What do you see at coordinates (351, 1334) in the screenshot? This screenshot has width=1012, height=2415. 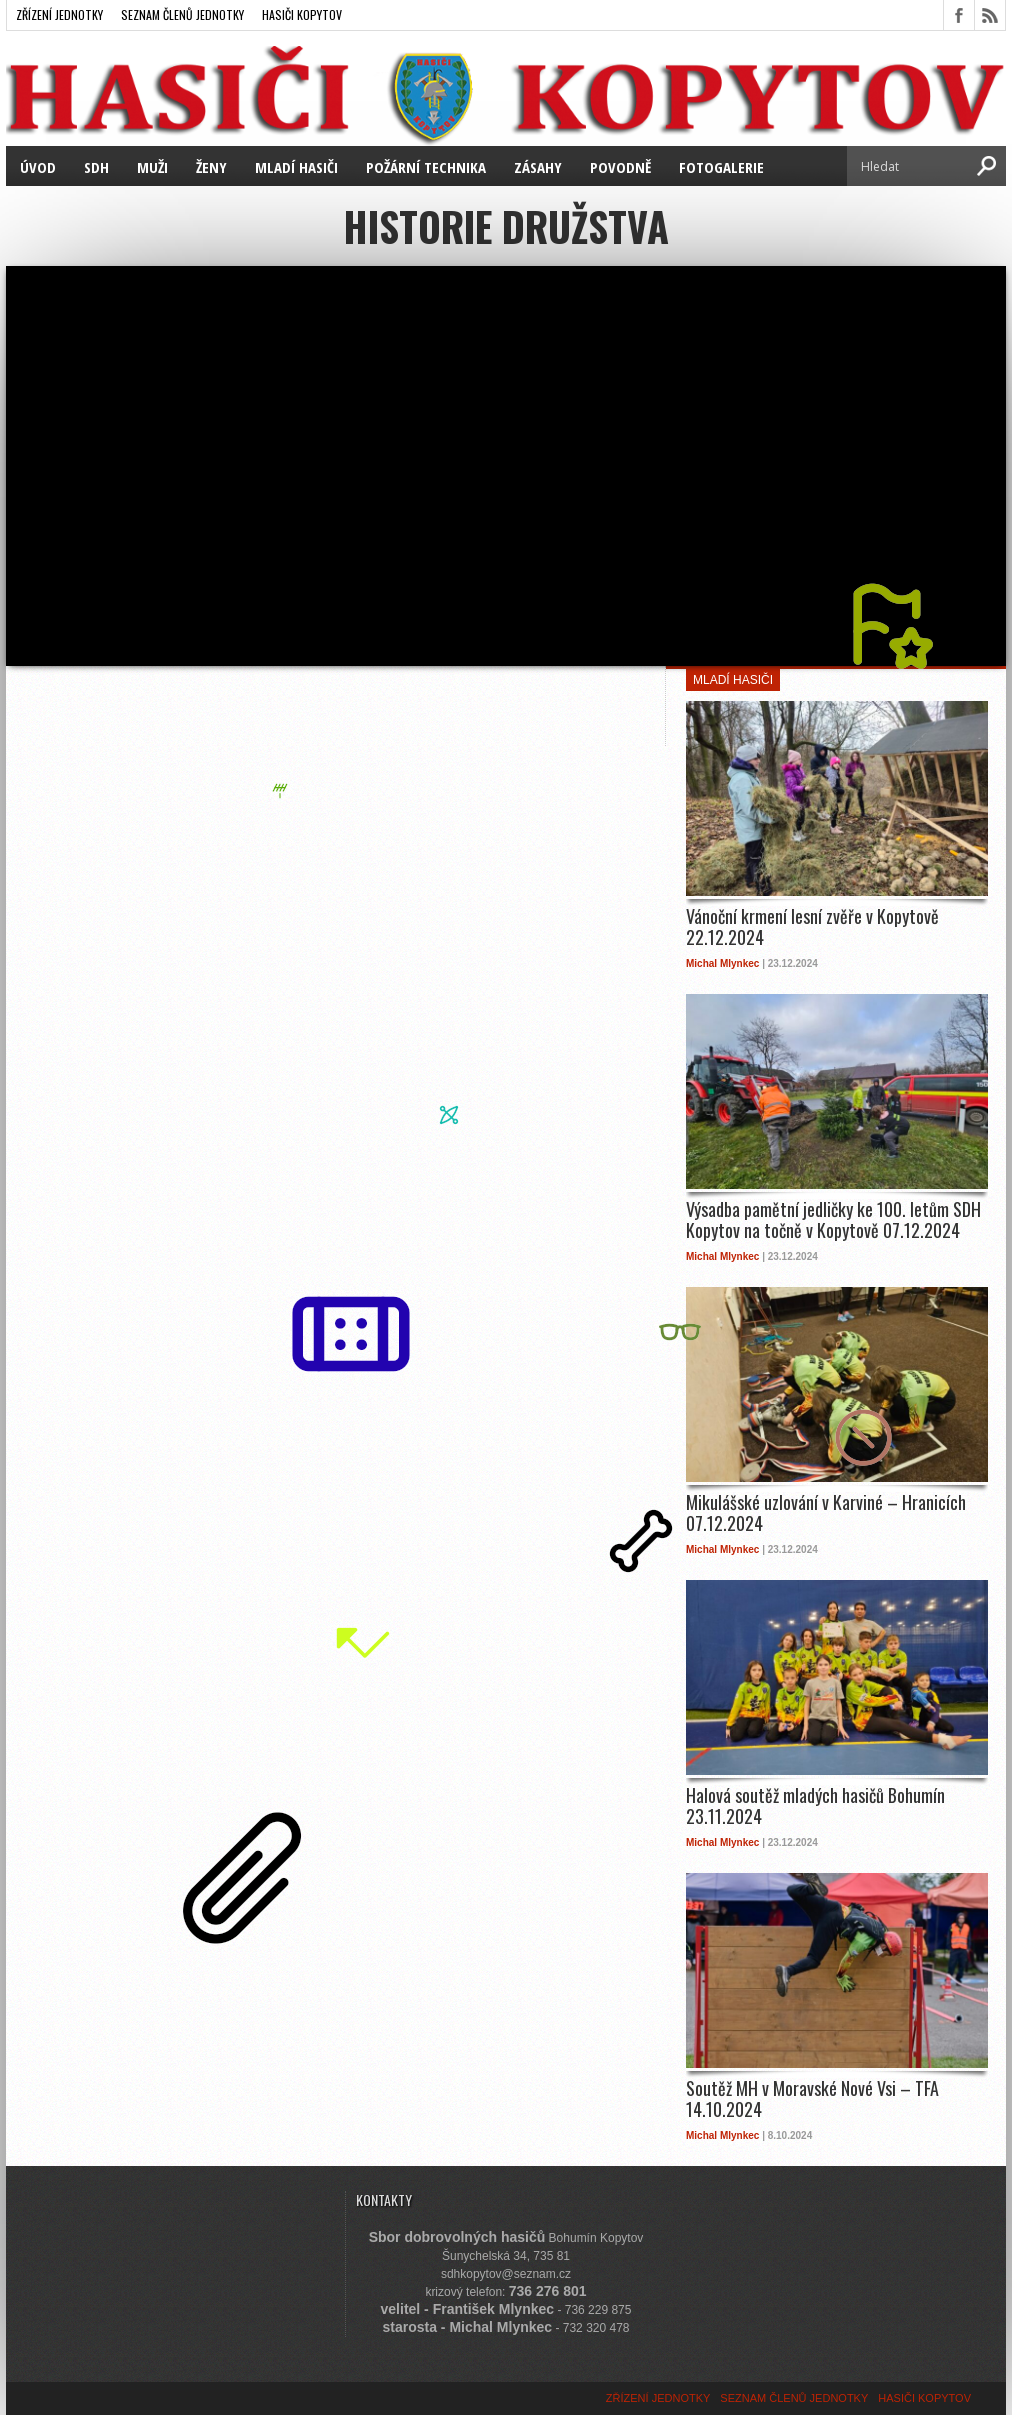 I see `access first aid or medical resources` at bounding box center [351, 1334].